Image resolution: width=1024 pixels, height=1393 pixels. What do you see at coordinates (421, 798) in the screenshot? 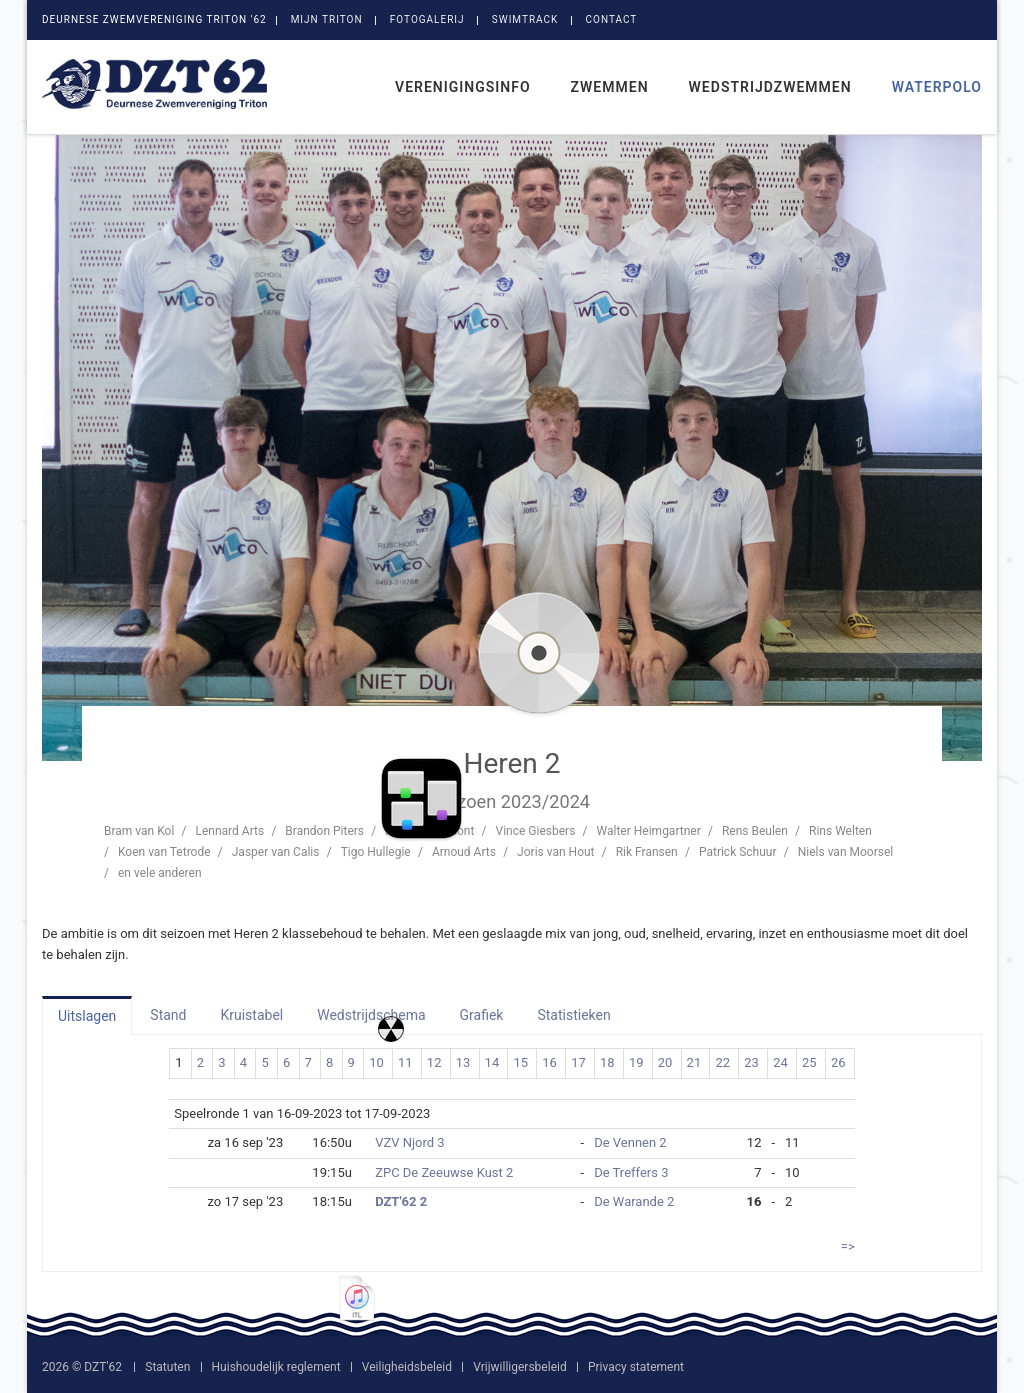
I see `open mission control to view all open windows` at bounding box center [421, 798].